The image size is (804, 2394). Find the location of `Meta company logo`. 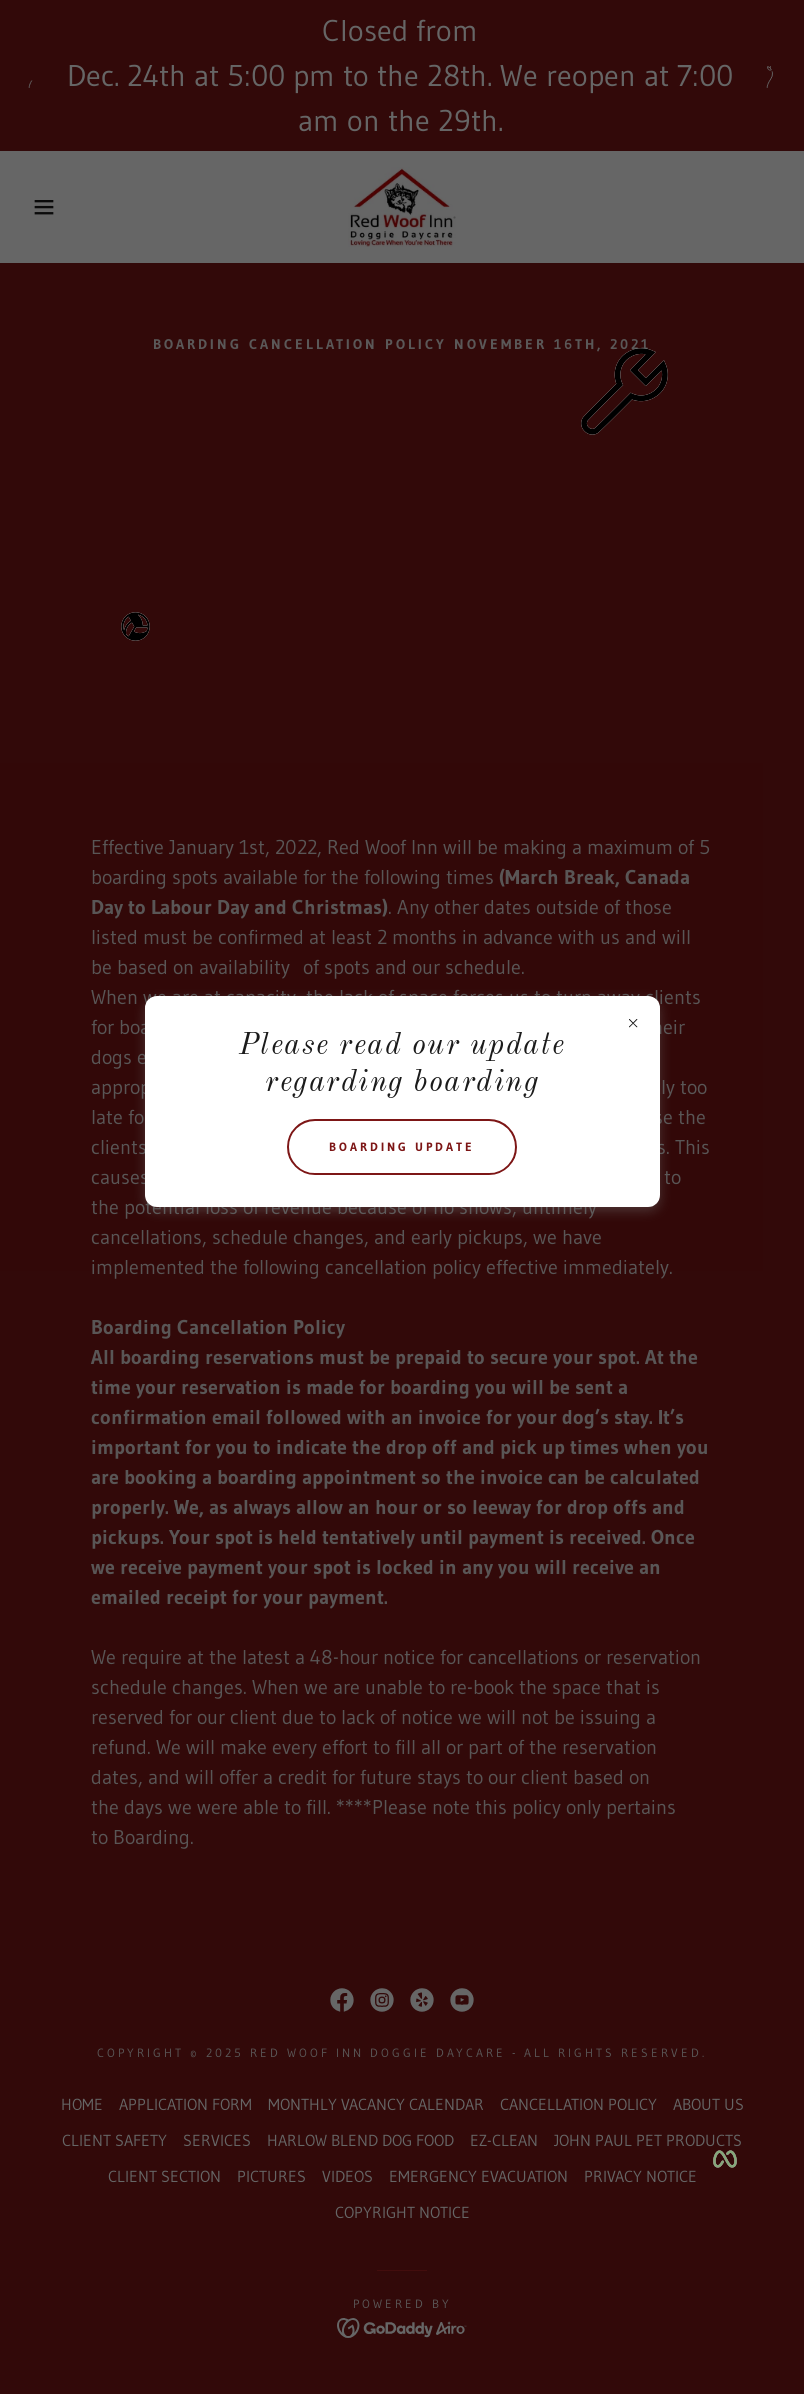

Meta company logo is located at coordinates (725, 2159).